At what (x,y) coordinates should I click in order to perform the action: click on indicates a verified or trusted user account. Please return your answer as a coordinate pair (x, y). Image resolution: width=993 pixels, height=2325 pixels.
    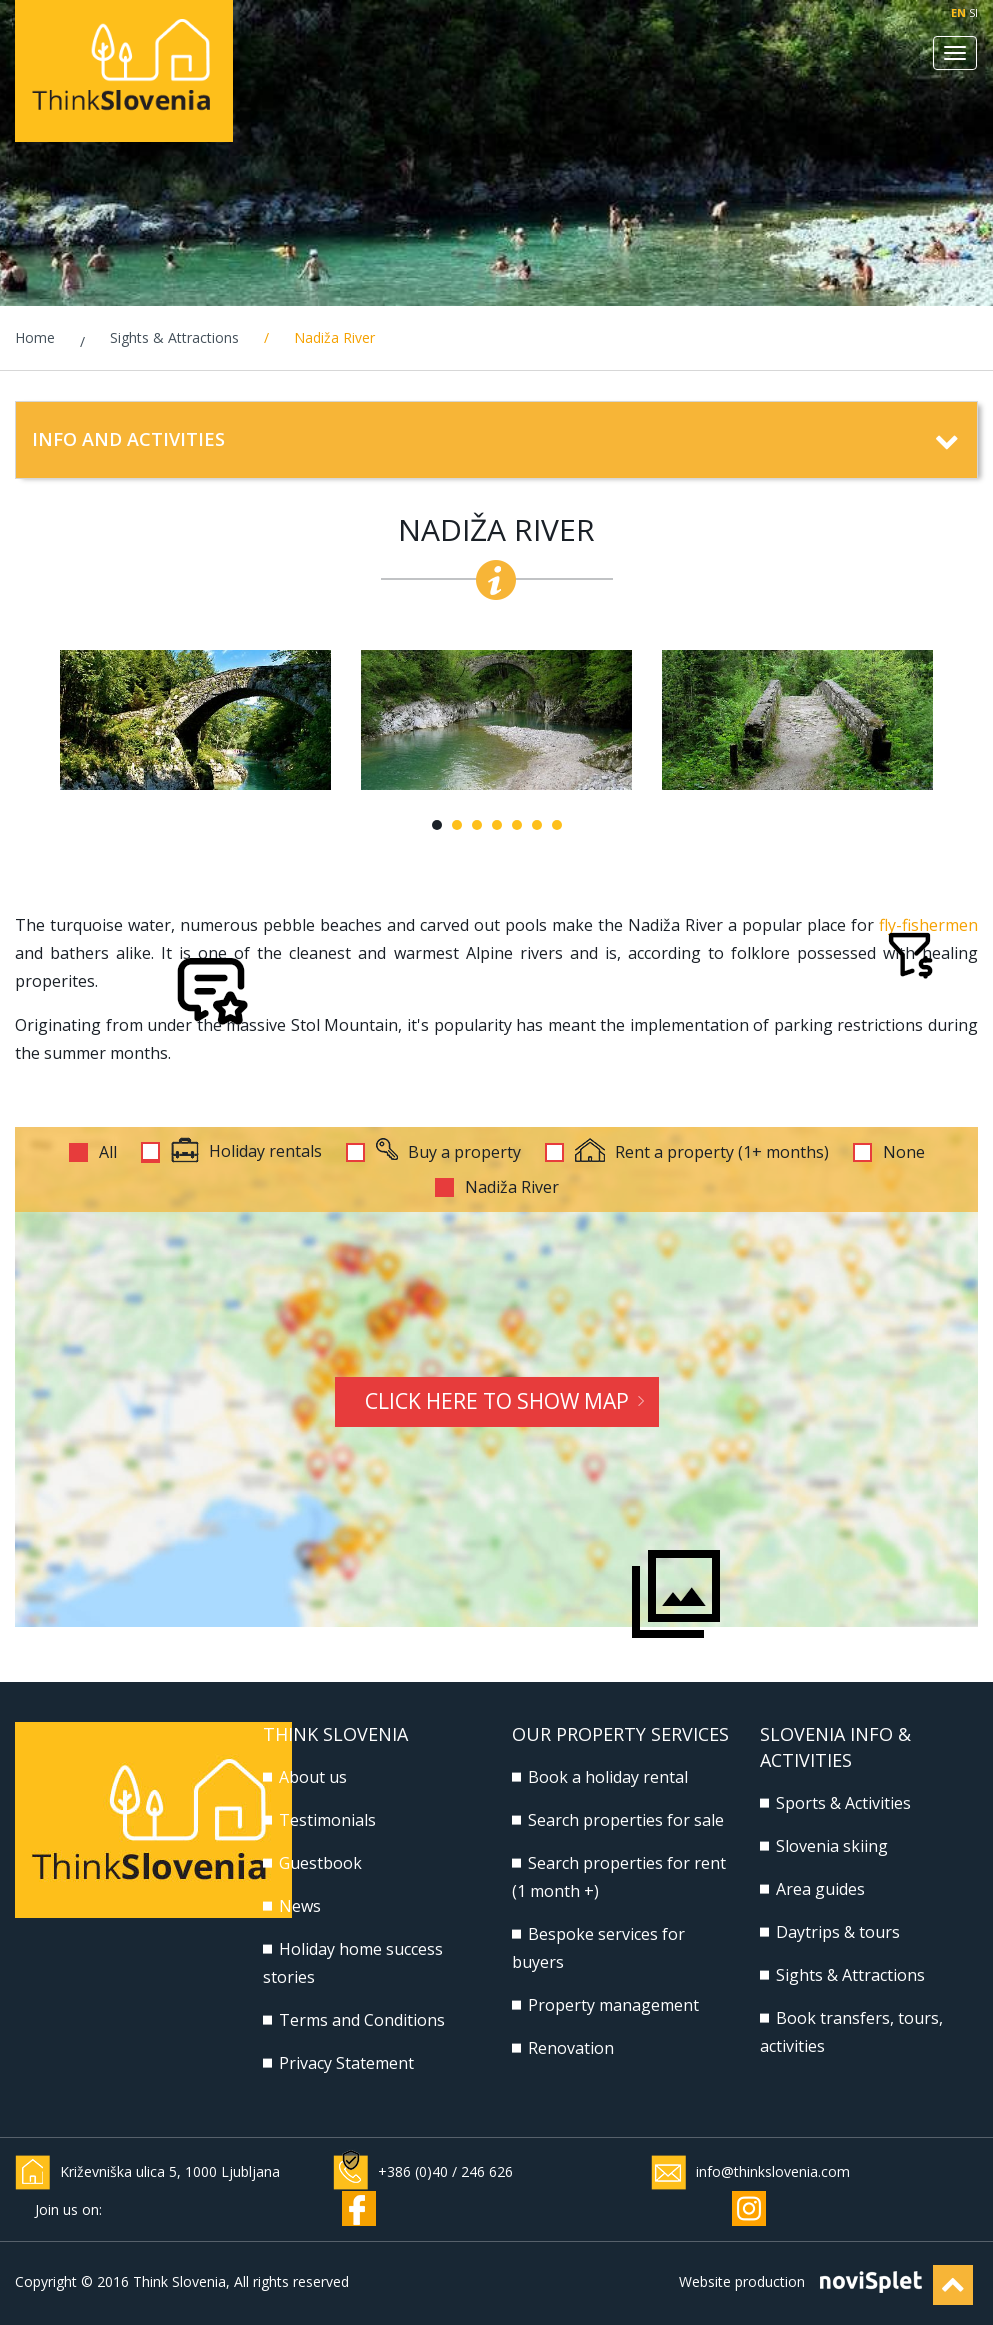
    Looking at the image, I should click on (351, 2160).